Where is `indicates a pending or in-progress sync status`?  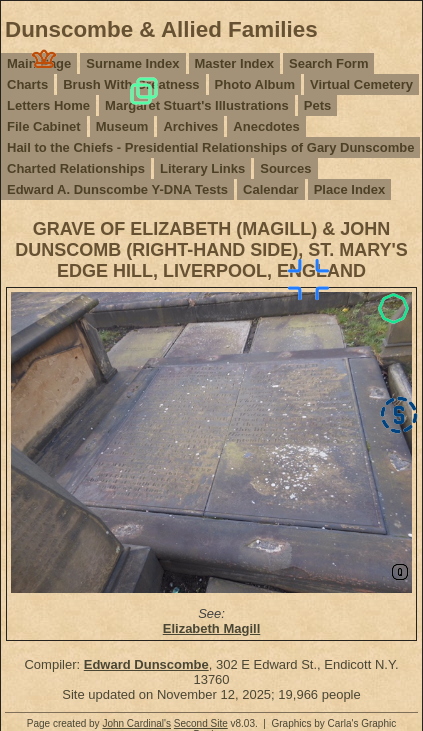
indicates a pending or in-progress sync status is located at coordinates (399, 415).